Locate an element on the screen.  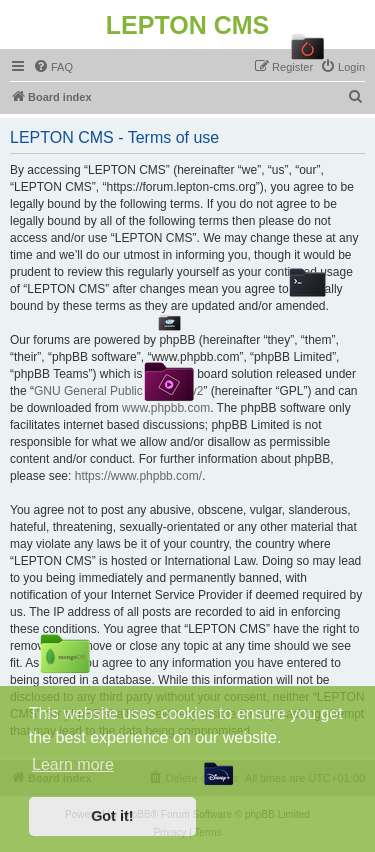
open folder containing MongoDB database files is located at coordinates (65, 655).